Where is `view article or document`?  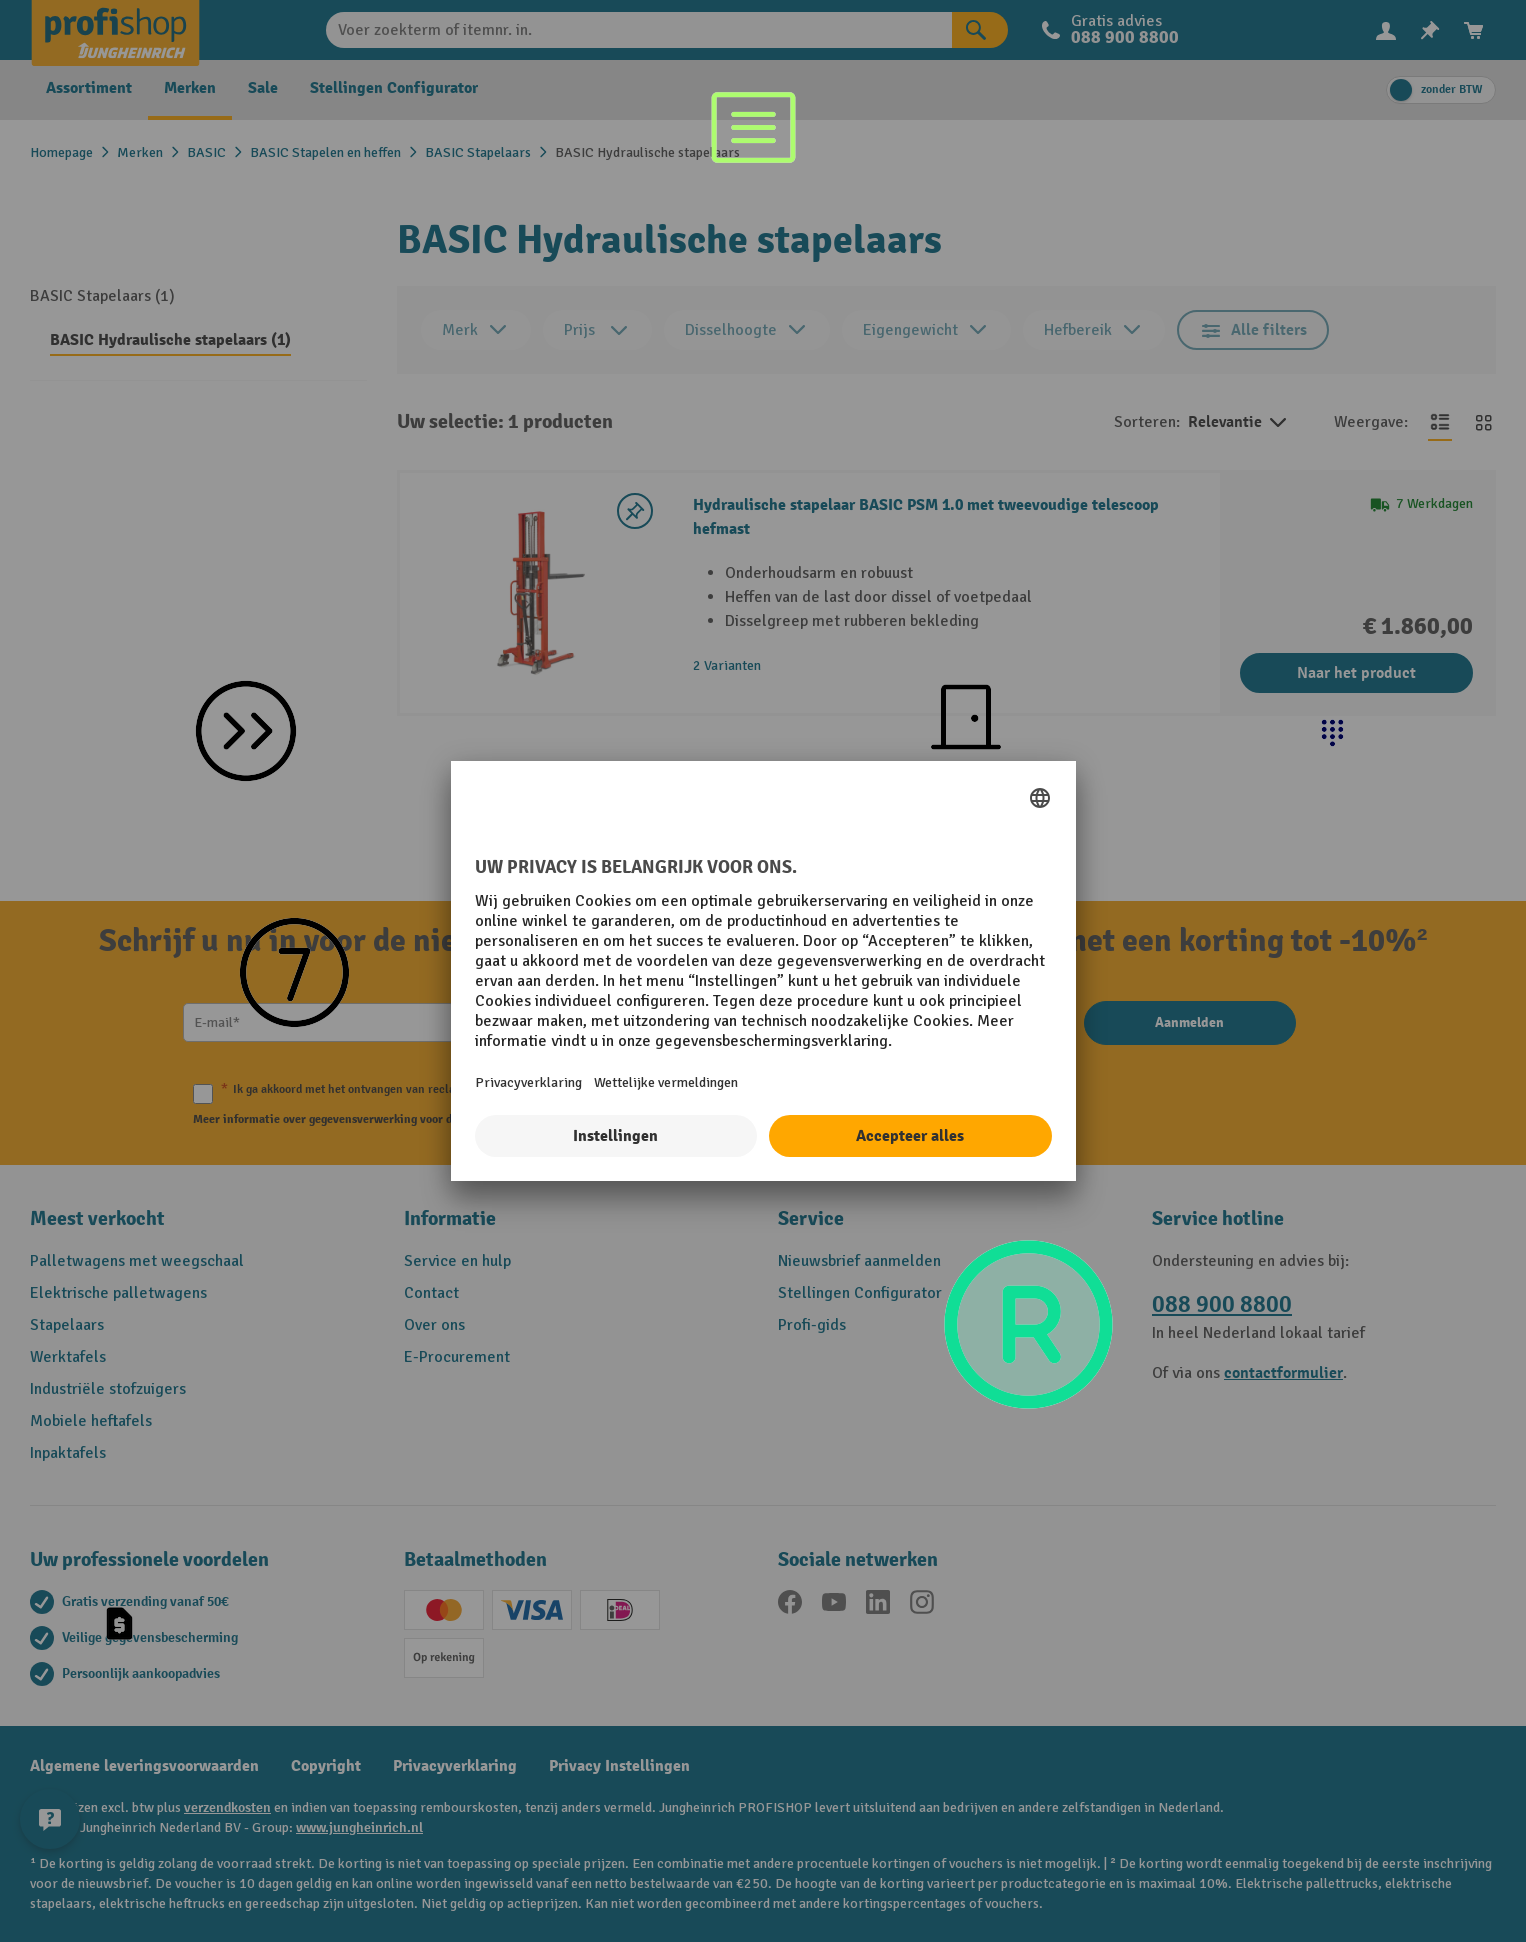 view article or document is located at coordinates (753, 127).